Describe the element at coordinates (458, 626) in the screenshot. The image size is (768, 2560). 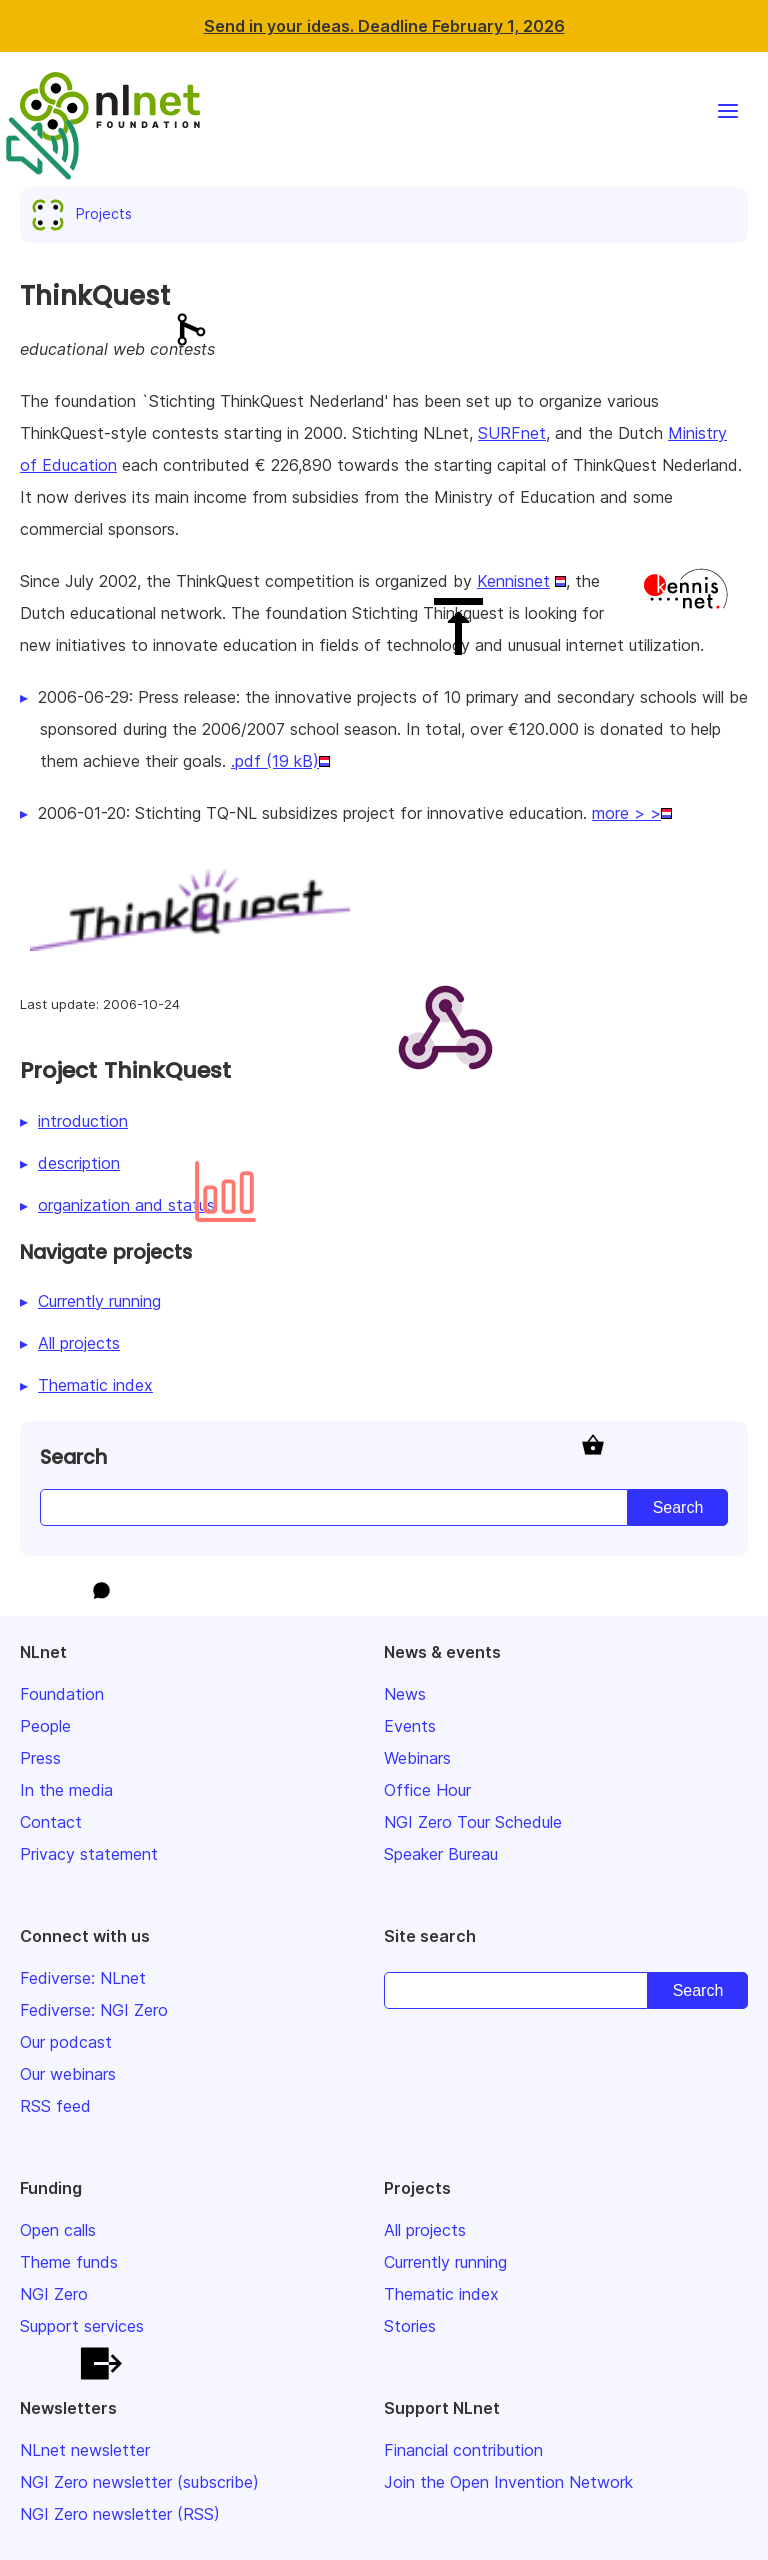
I see `align content to top` at that location.